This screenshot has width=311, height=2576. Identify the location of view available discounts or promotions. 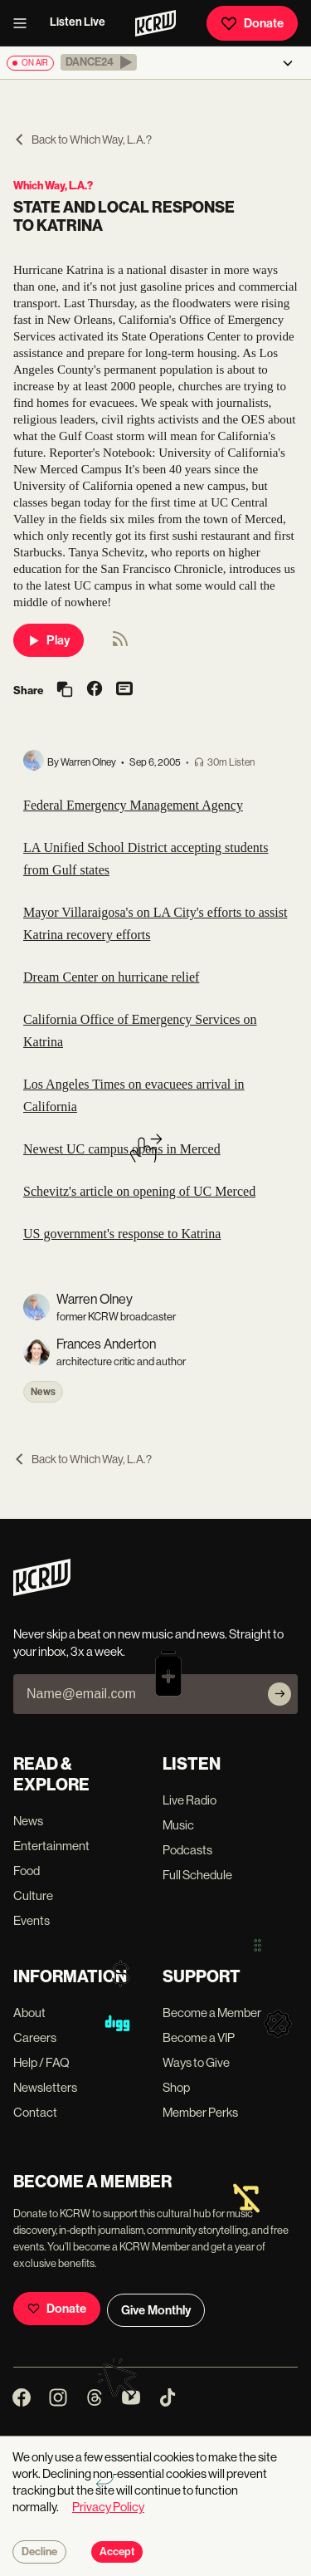
(278, 2024).